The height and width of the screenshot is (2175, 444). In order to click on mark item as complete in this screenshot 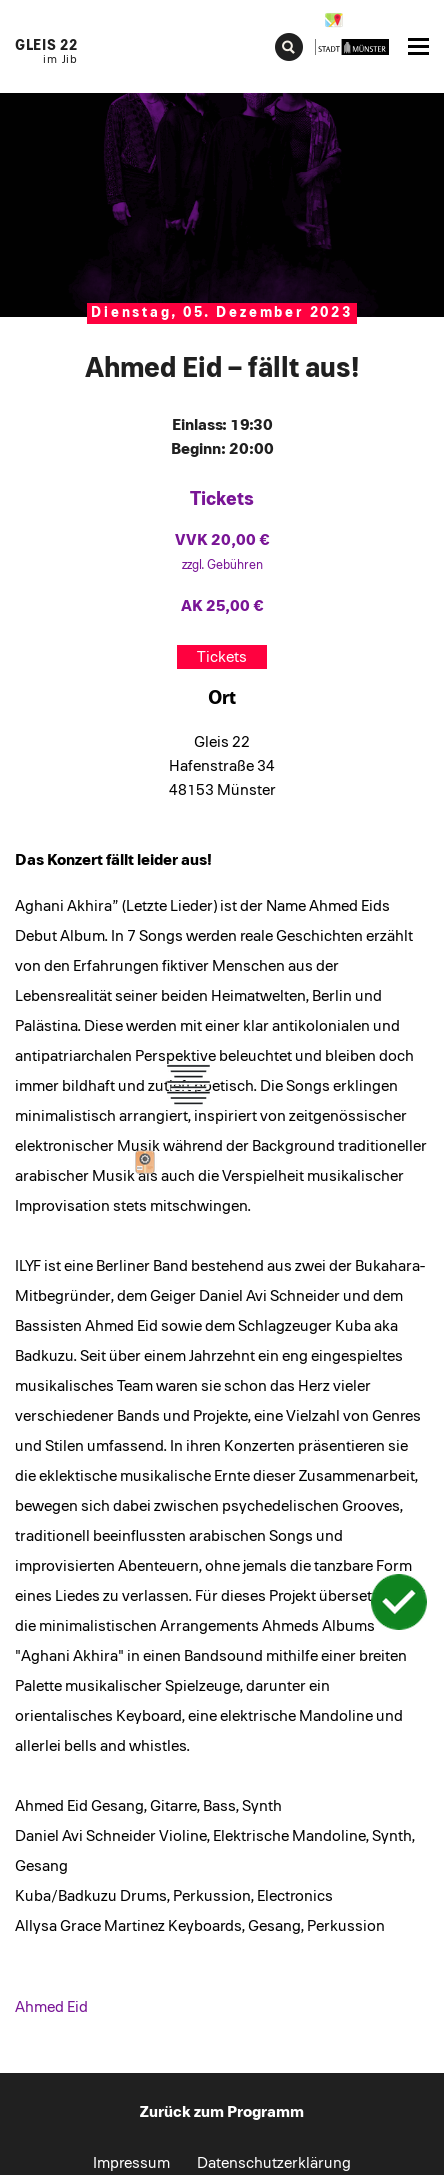, I will do `click(399, 1602)`.